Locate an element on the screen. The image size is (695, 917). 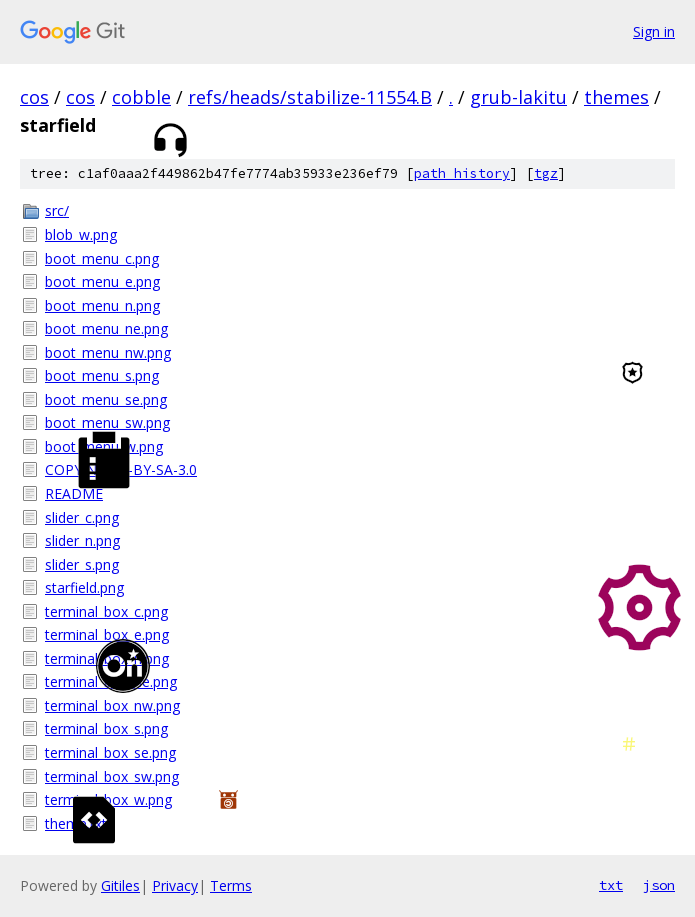
add a hashtag or tag to content is located at coordinates (629, 744).